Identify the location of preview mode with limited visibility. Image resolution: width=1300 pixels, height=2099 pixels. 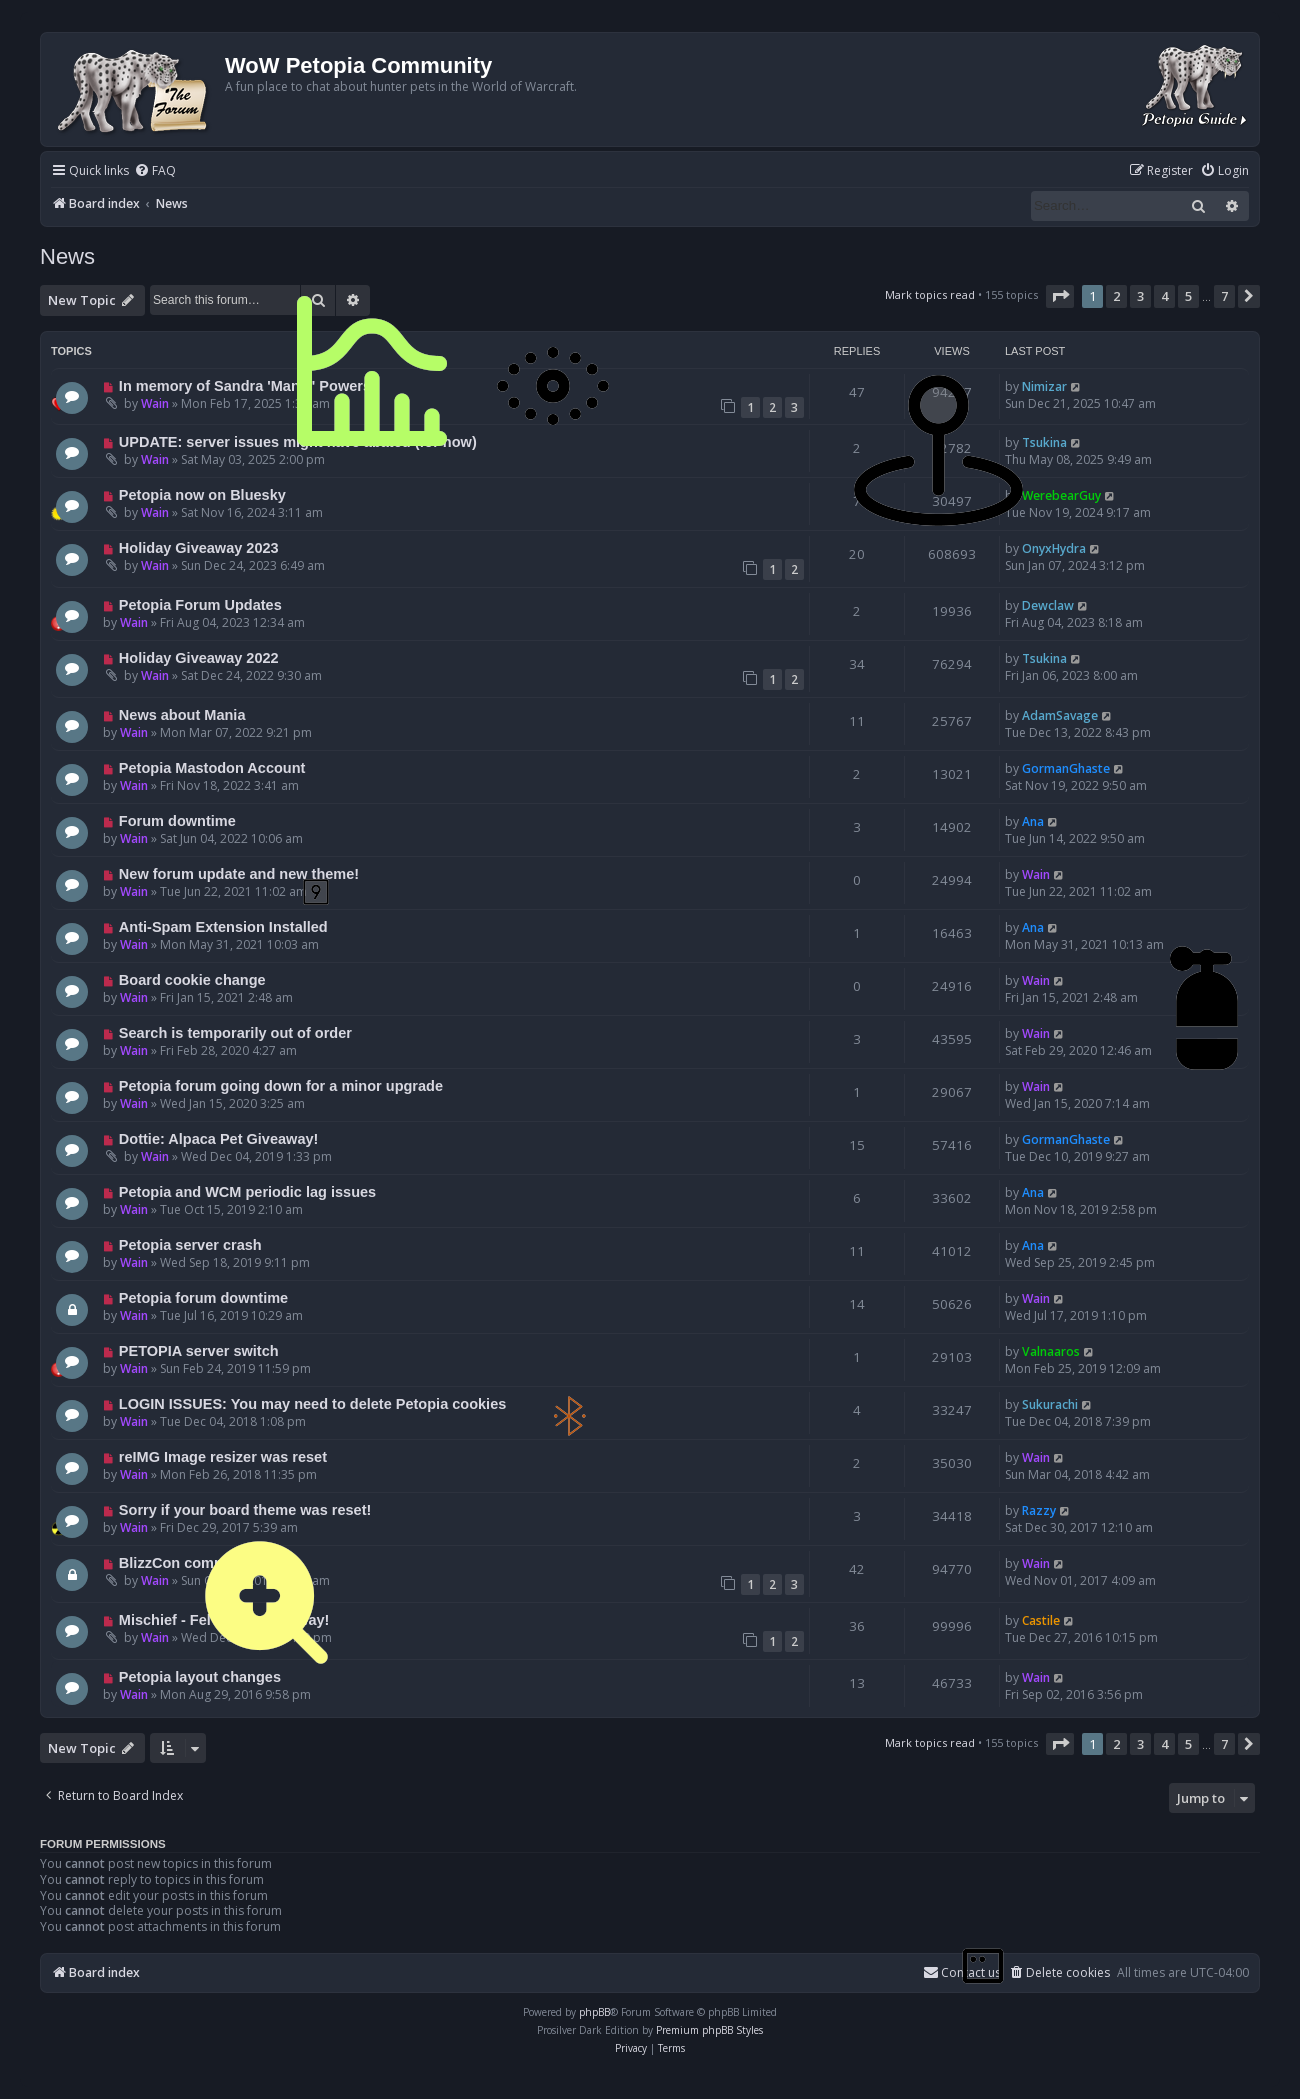
(553, 386).